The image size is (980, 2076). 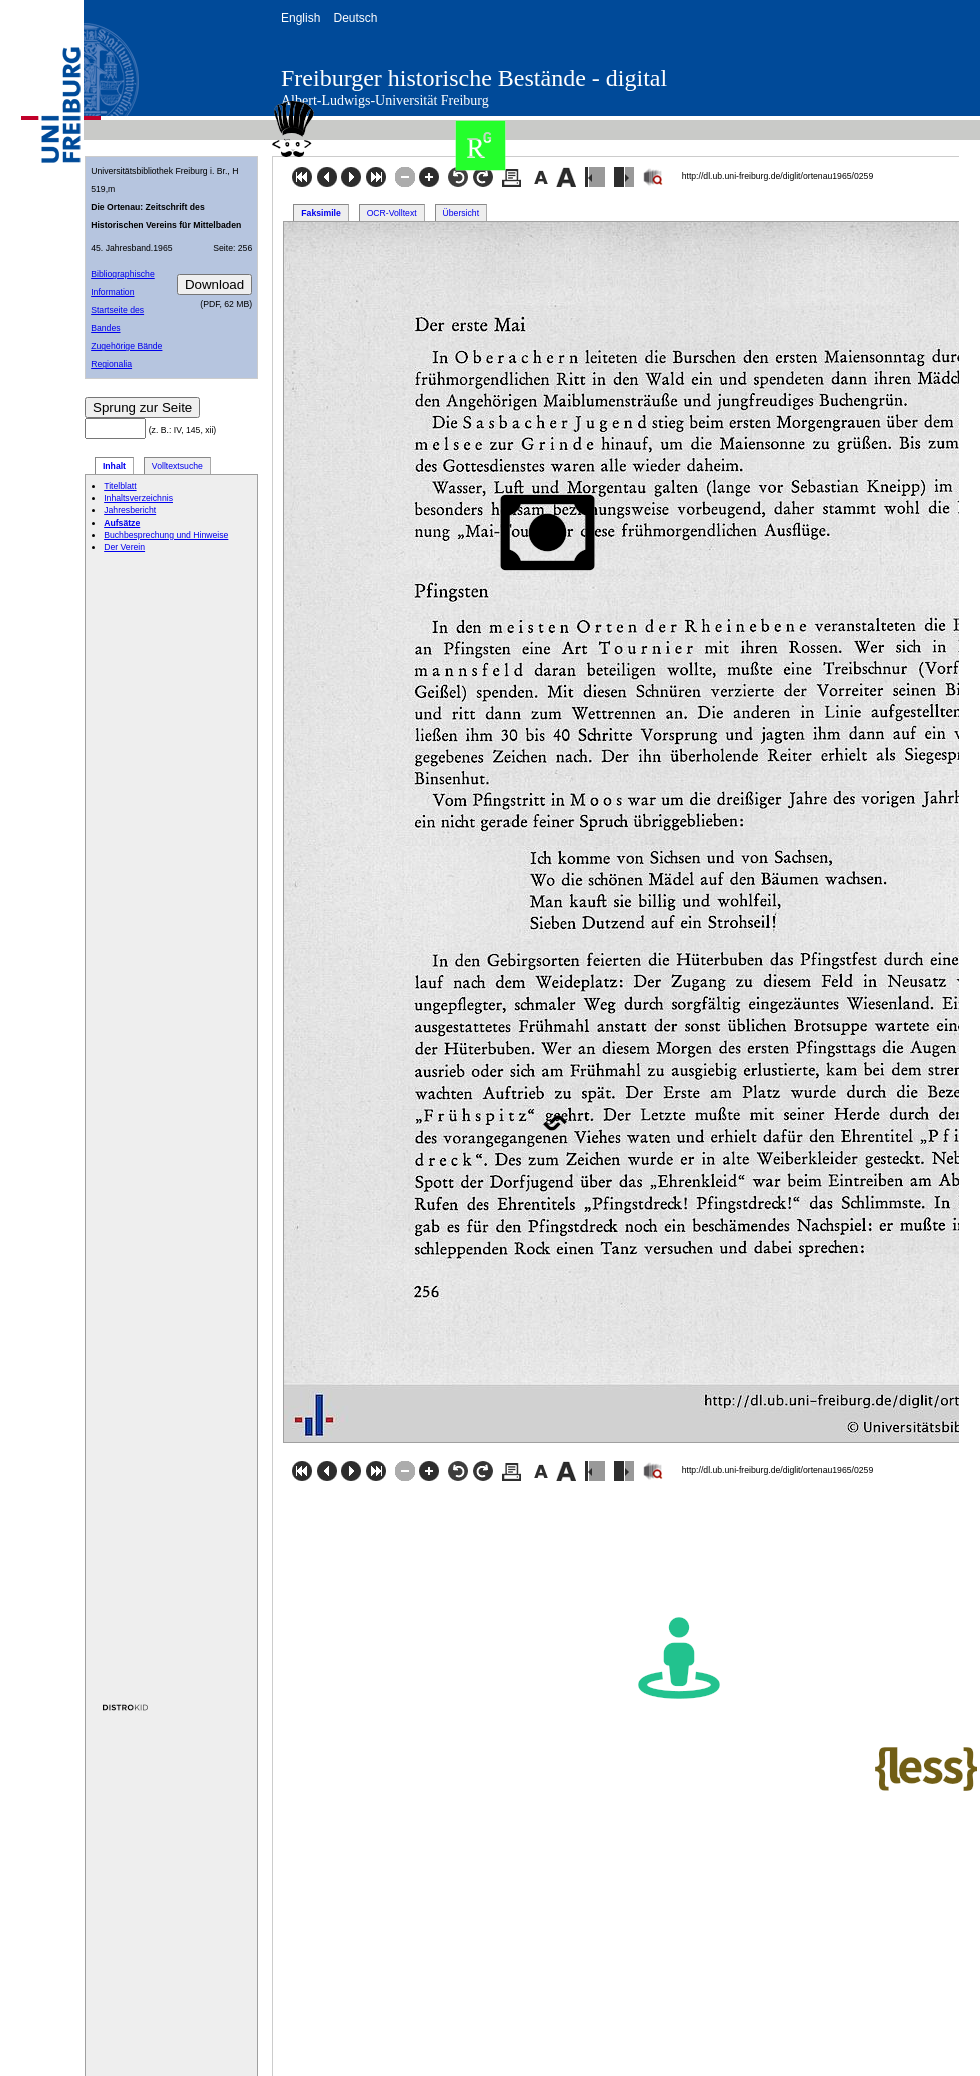 What do you see at coordinates (555, 1123) in the screenshot?
I see `semaphore ci logo` at bounding box center [555, 1123].